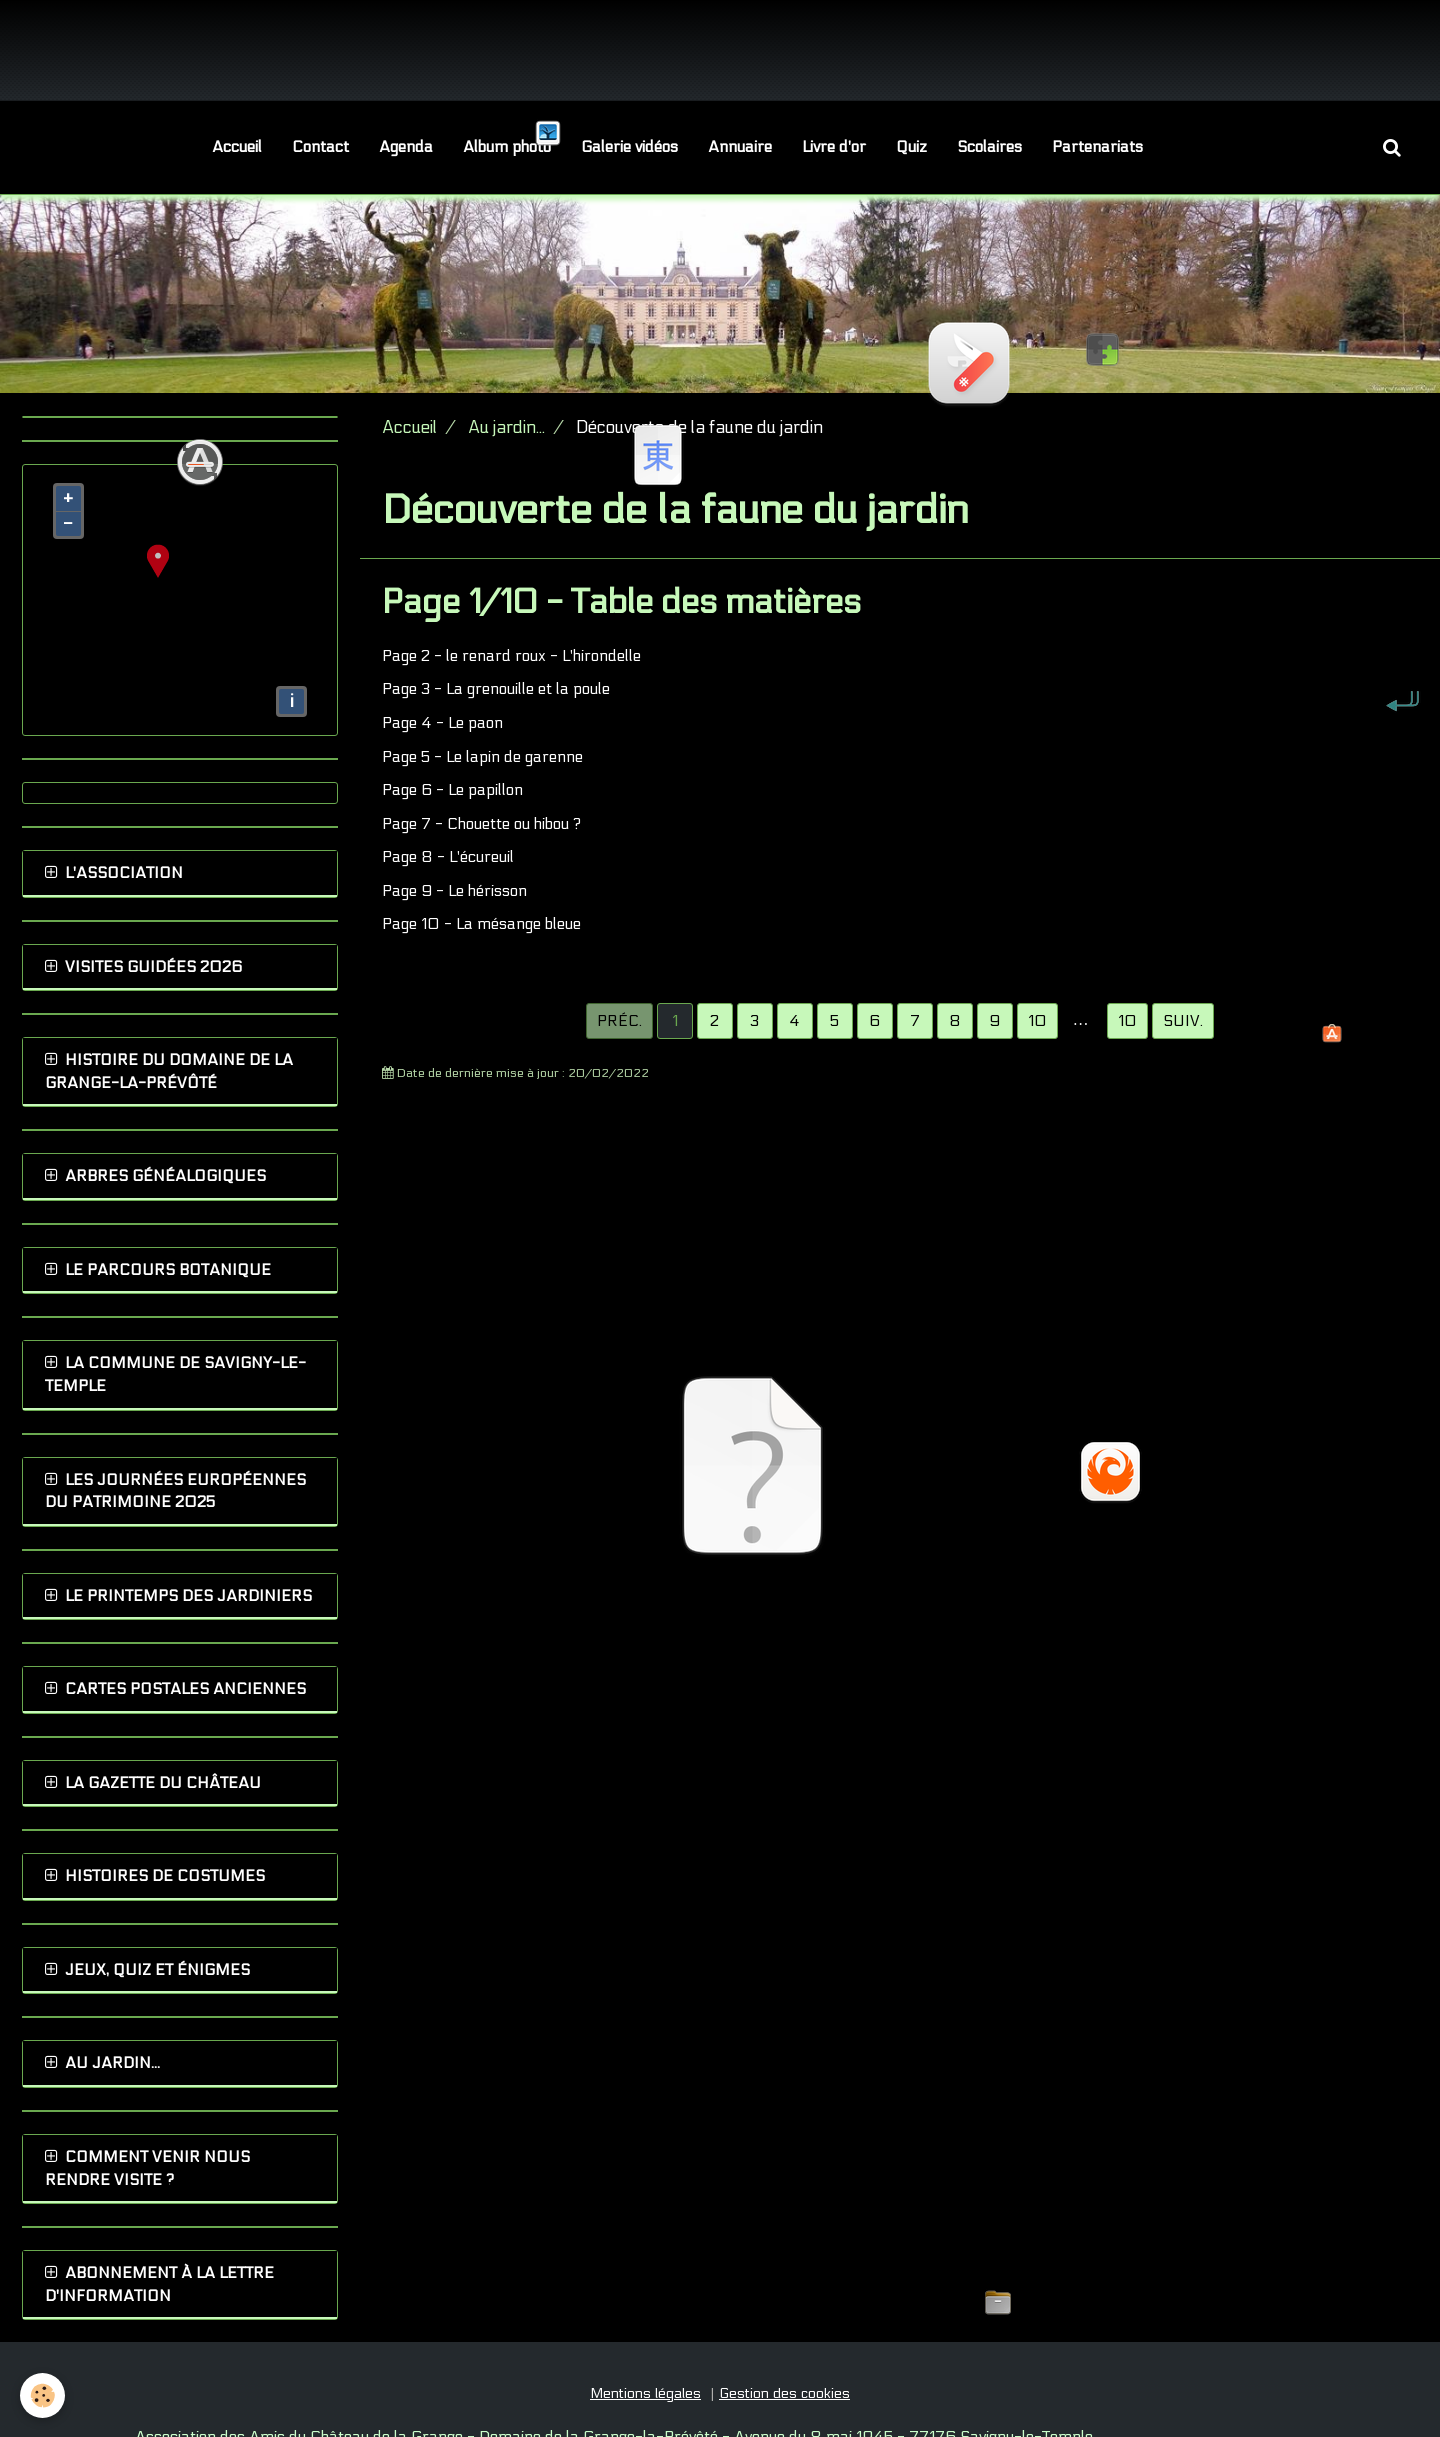  What do you see at coordinates (548, 133) in the screenshot?
I see `open Shotwell photo manager` at bounding box center [548, 133].